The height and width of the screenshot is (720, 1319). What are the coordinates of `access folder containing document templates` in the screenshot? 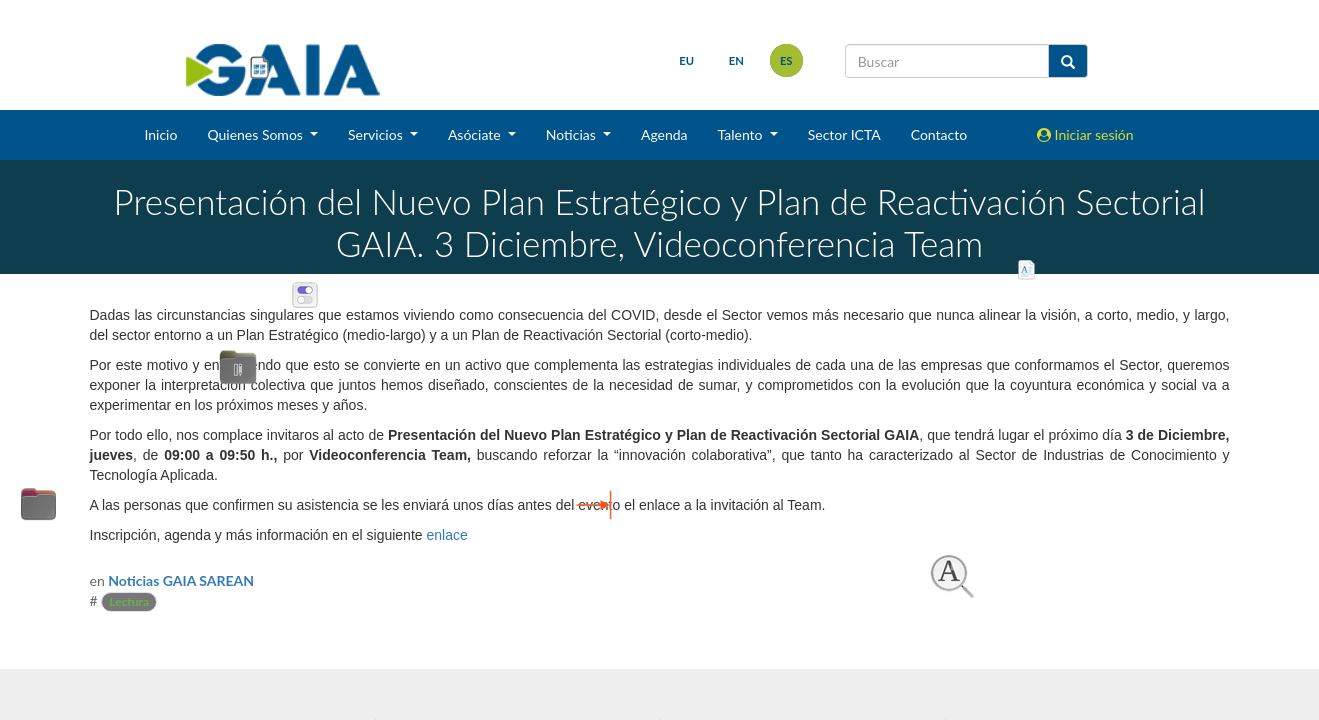 It's located at (238, 367).